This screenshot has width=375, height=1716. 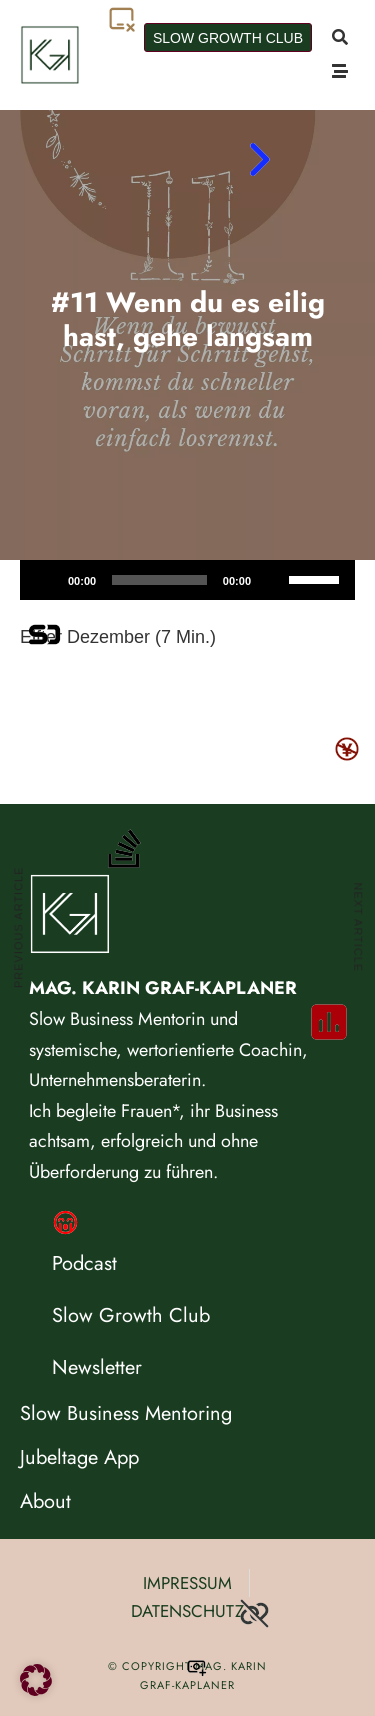 What do you see at coordinates (329, 1022) in the screenshot?
I see `view poll results` at bounding box center [329, 1022].